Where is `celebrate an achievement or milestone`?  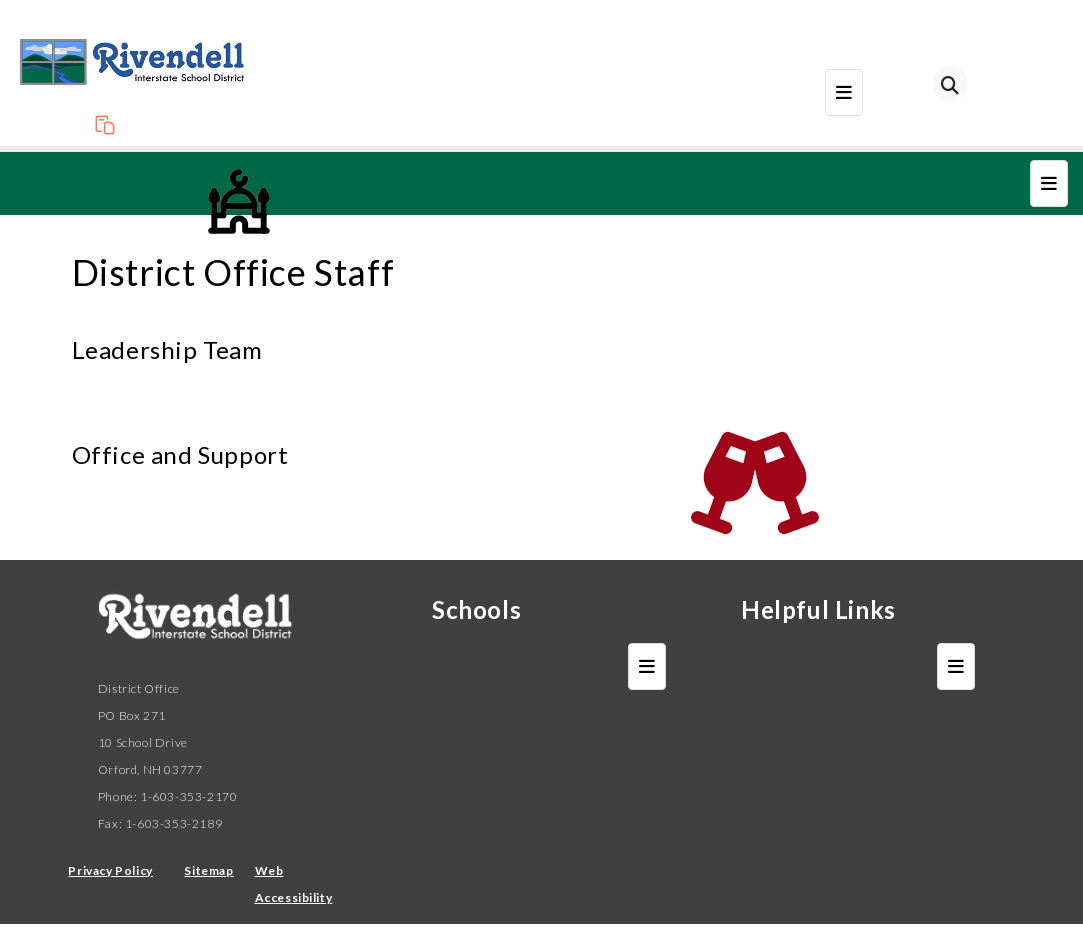
celebrate an achievement or milestone is located at coordinates (755, 483).